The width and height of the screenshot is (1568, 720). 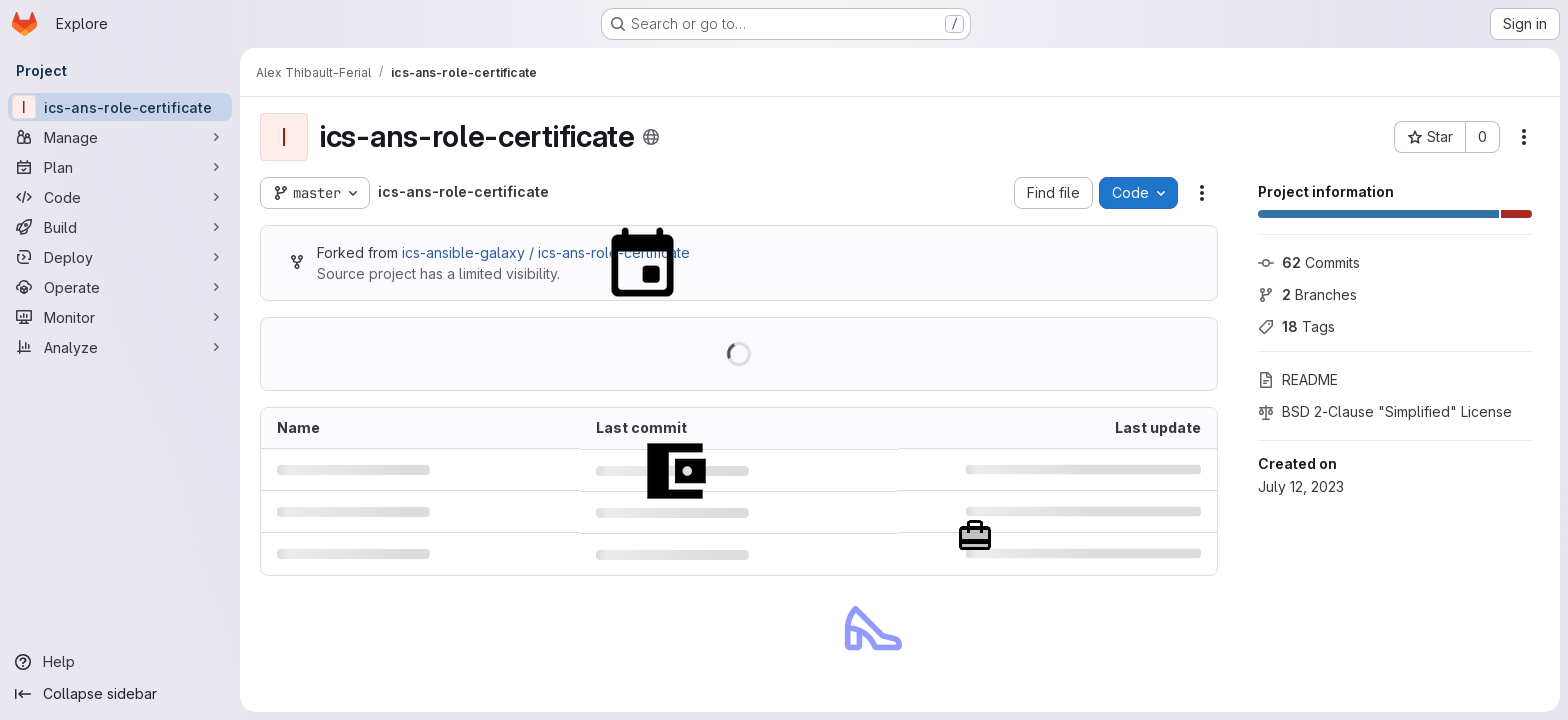 I want to click on browse women's shoes or footwear, so click(x=871, y=630).